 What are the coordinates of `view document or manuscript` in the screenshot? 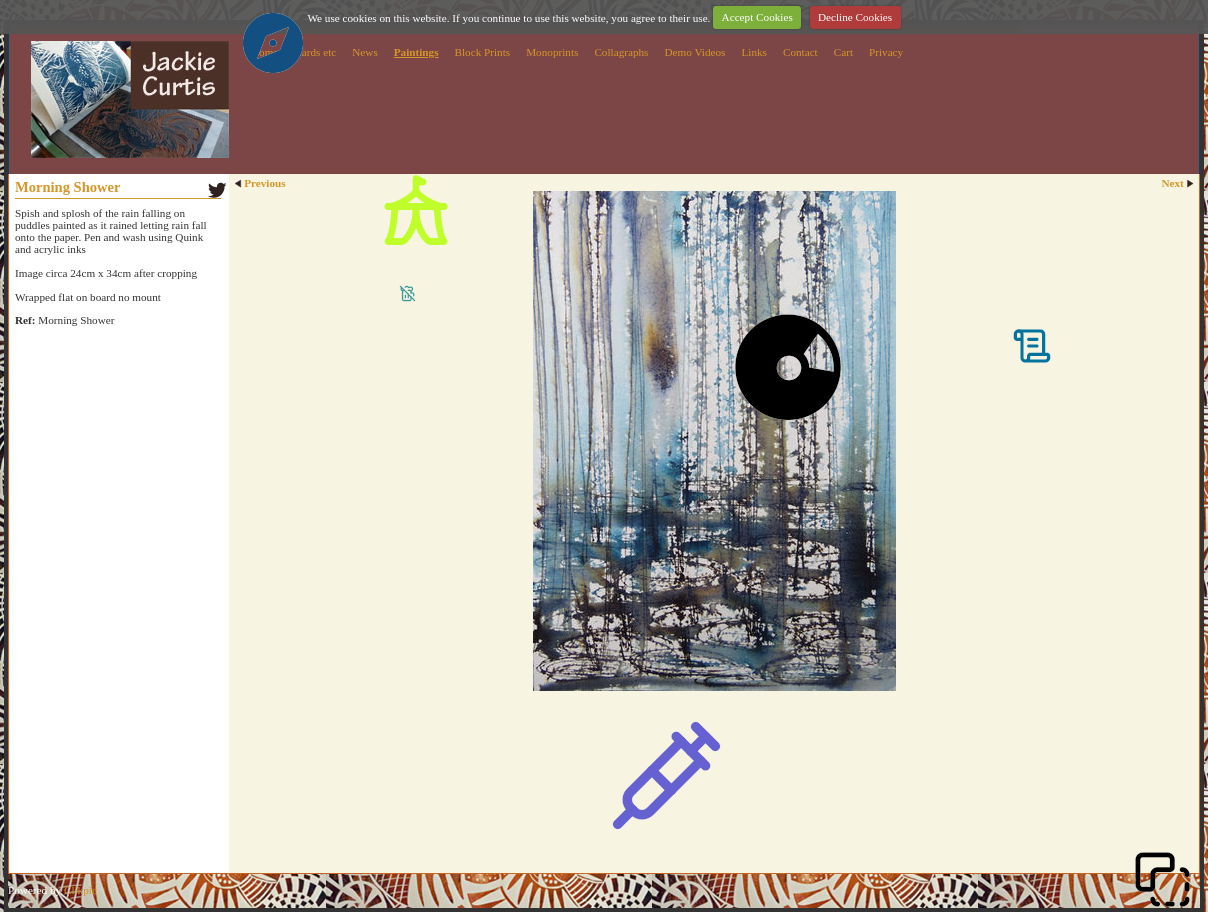 It's located at (1032, 346).